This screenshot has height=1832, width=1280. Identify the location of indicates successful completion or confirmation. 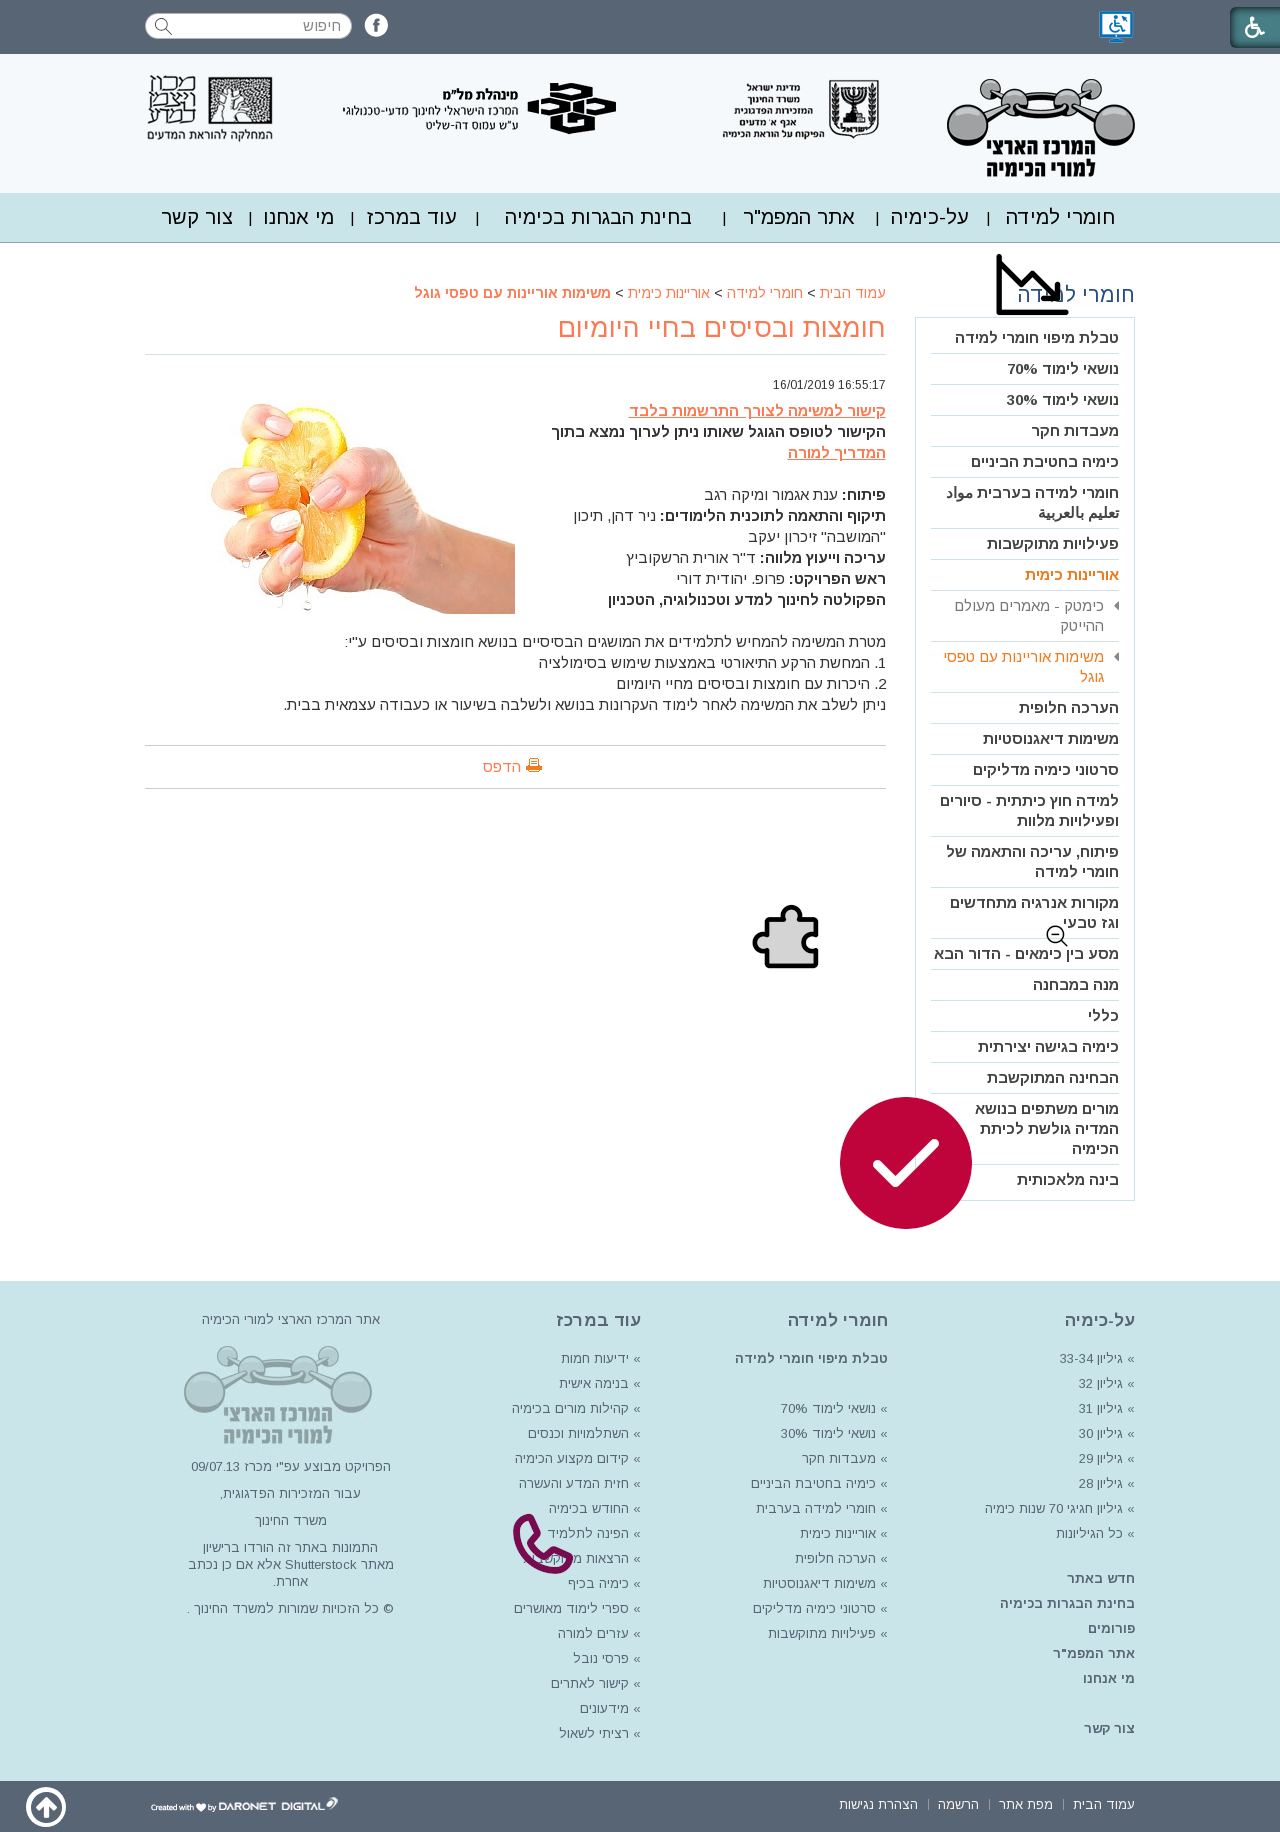
(906, 1163).